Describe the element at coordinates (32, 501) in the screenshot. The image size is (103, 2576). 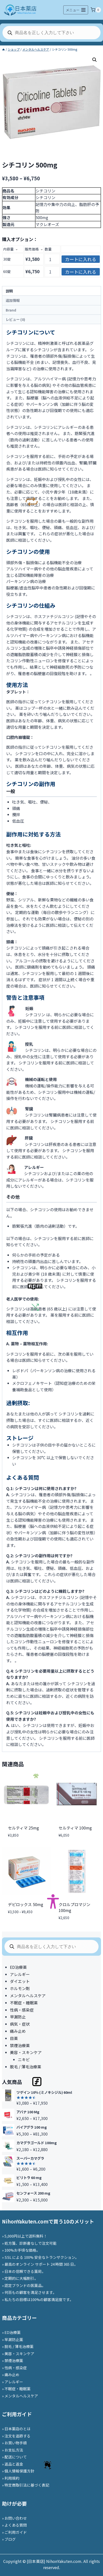
I see `enable repeat mode for playback` at that location.